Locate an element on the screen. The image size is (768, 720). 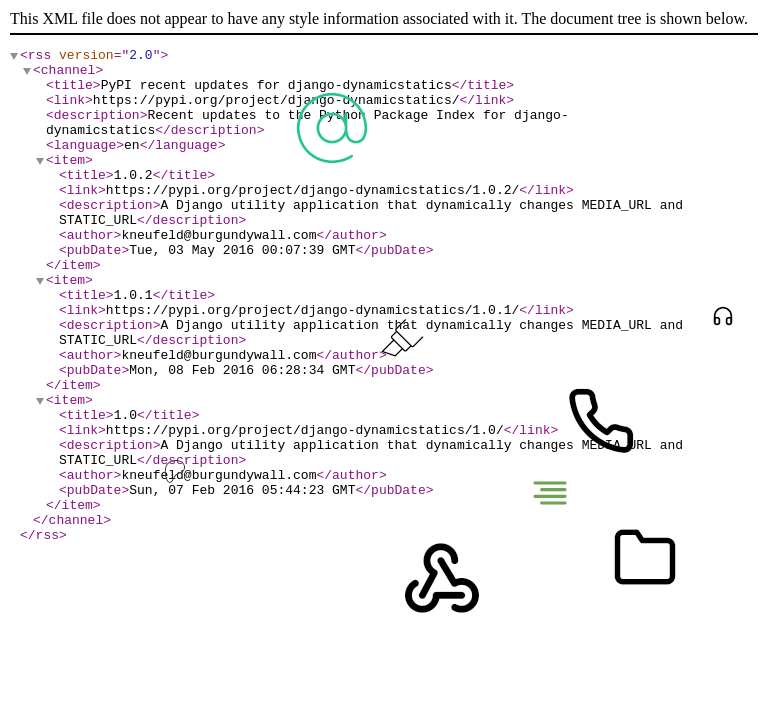
link to patreon profile or page is located at coordinates (174, 471).